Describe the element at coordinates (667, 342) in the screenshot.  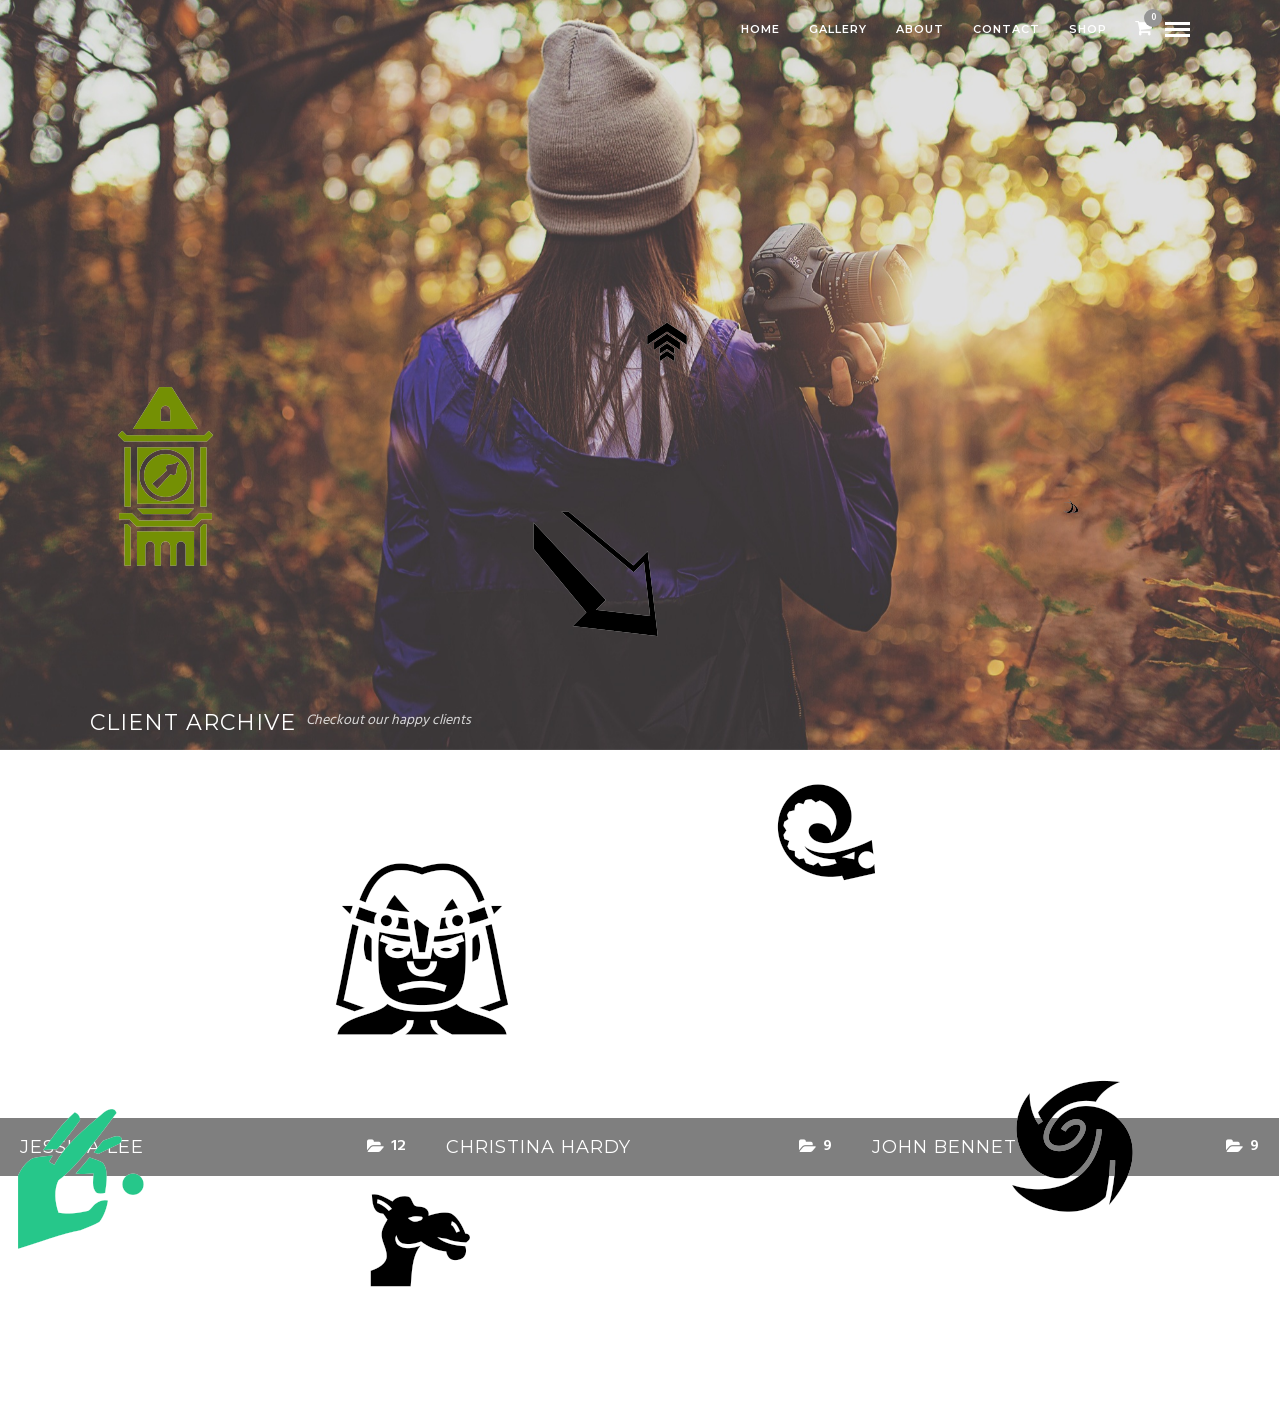
I see `upgrade your character or item` at that location.